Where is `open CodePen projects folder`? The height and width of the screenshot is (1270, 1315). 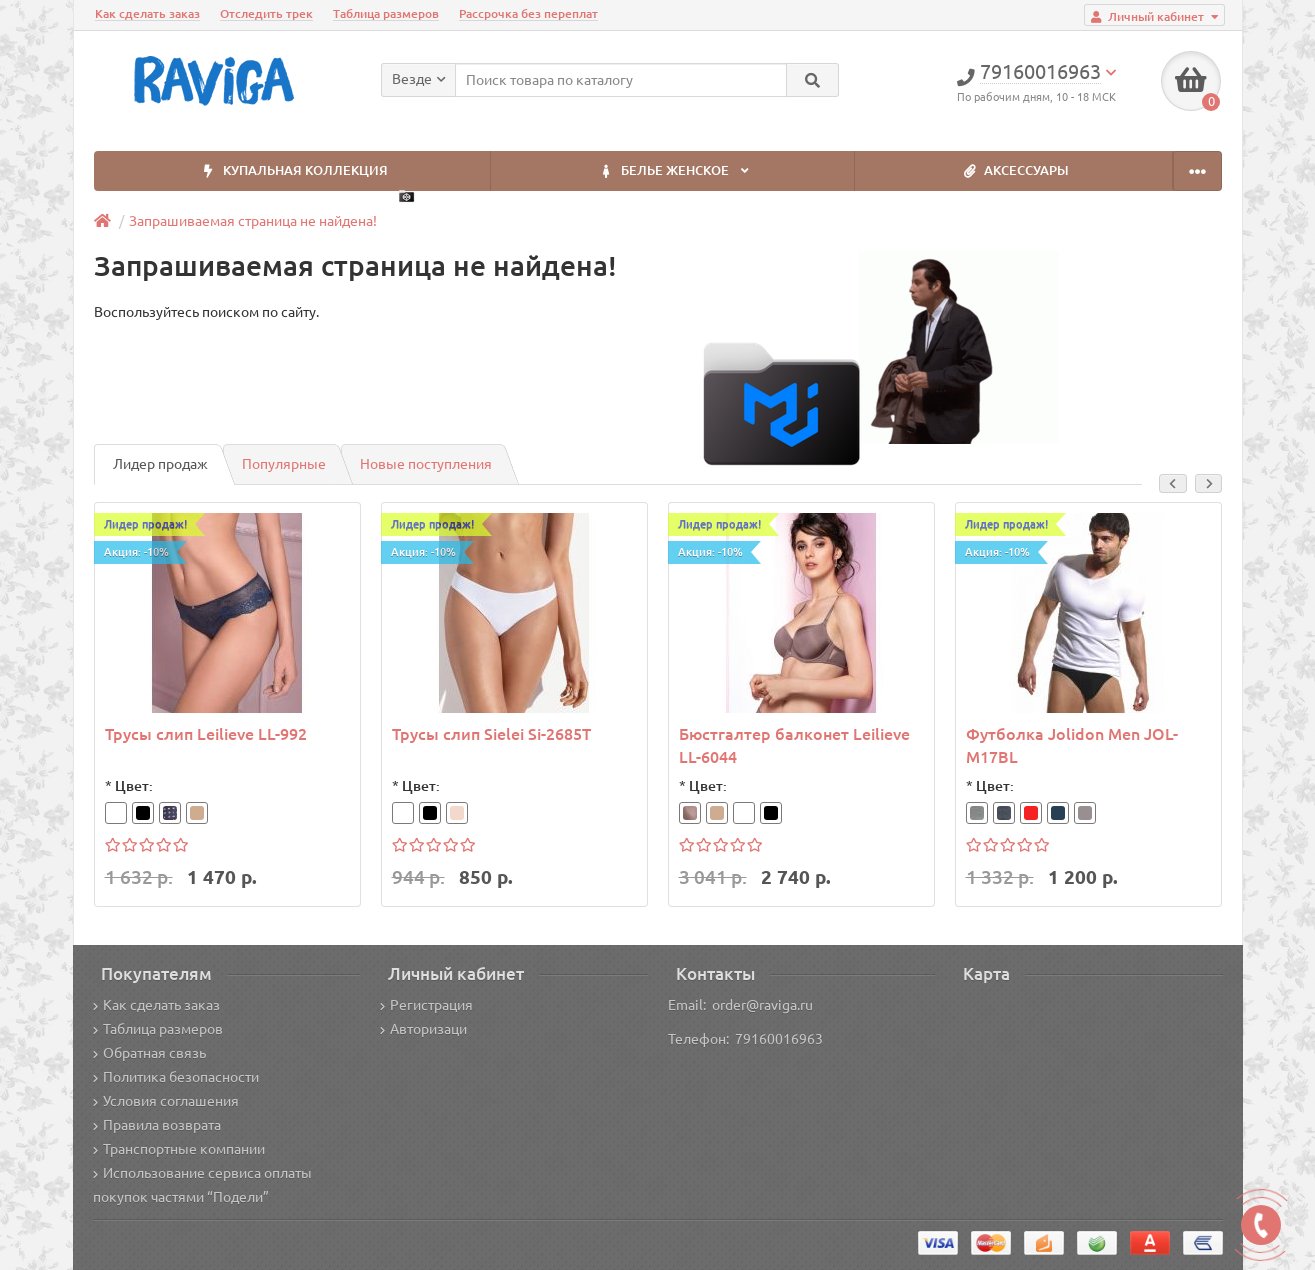
open CodePen projects folder is located at coordinates (406, 196).